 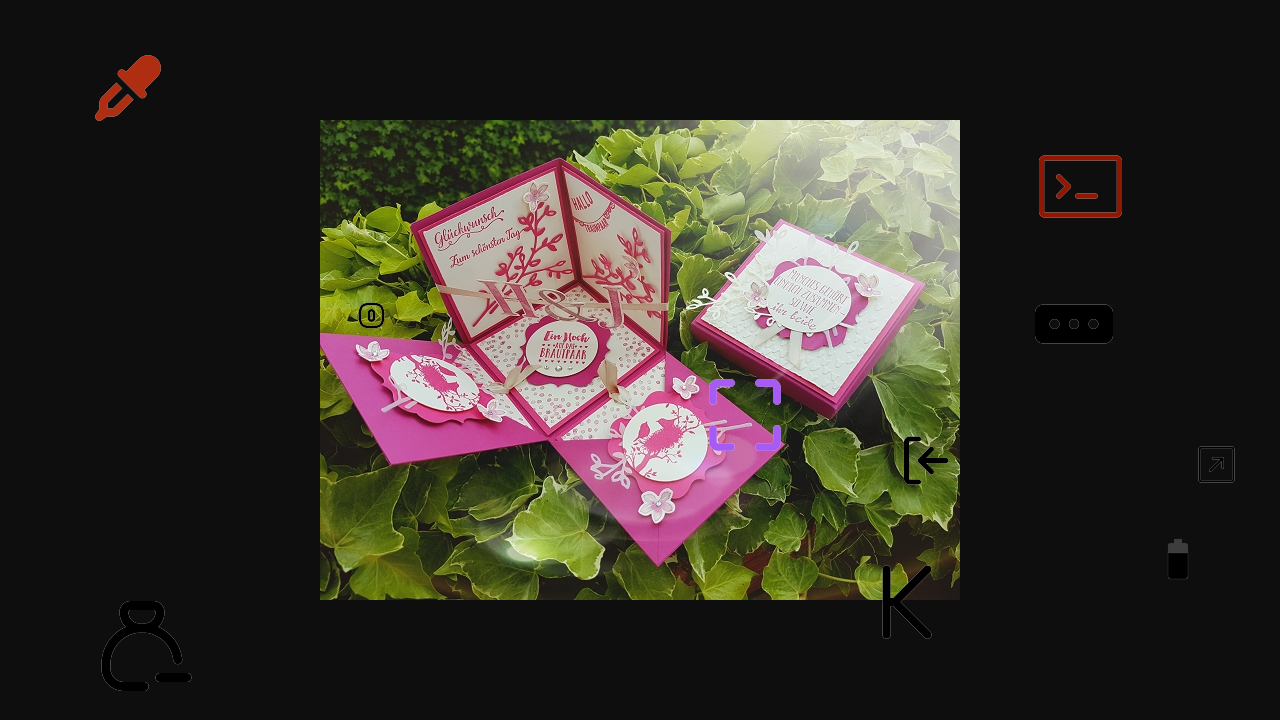 What do you see at coordinates (924, 460) in the screenshot?
I see `sign in to your account` at bounding box center [924, 460].